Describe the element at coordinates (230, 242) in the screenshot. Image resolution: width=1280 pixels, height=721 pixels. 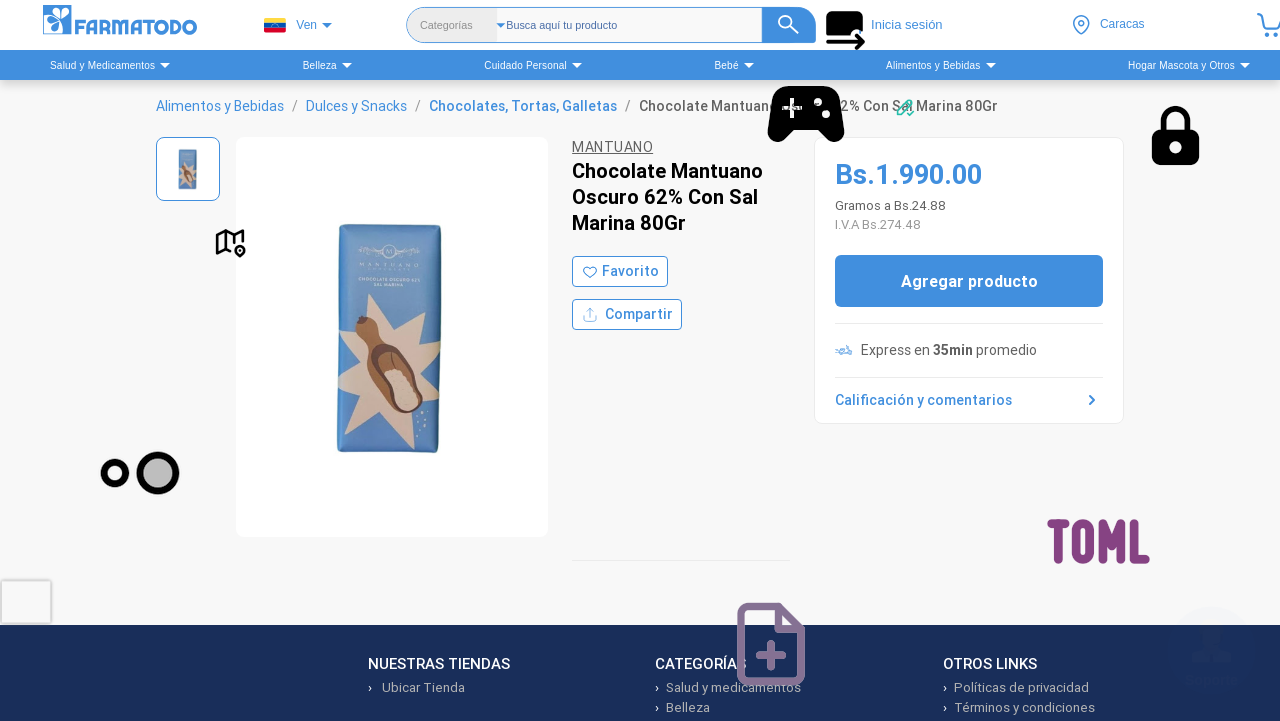
I see `view map or navigation` at that location.